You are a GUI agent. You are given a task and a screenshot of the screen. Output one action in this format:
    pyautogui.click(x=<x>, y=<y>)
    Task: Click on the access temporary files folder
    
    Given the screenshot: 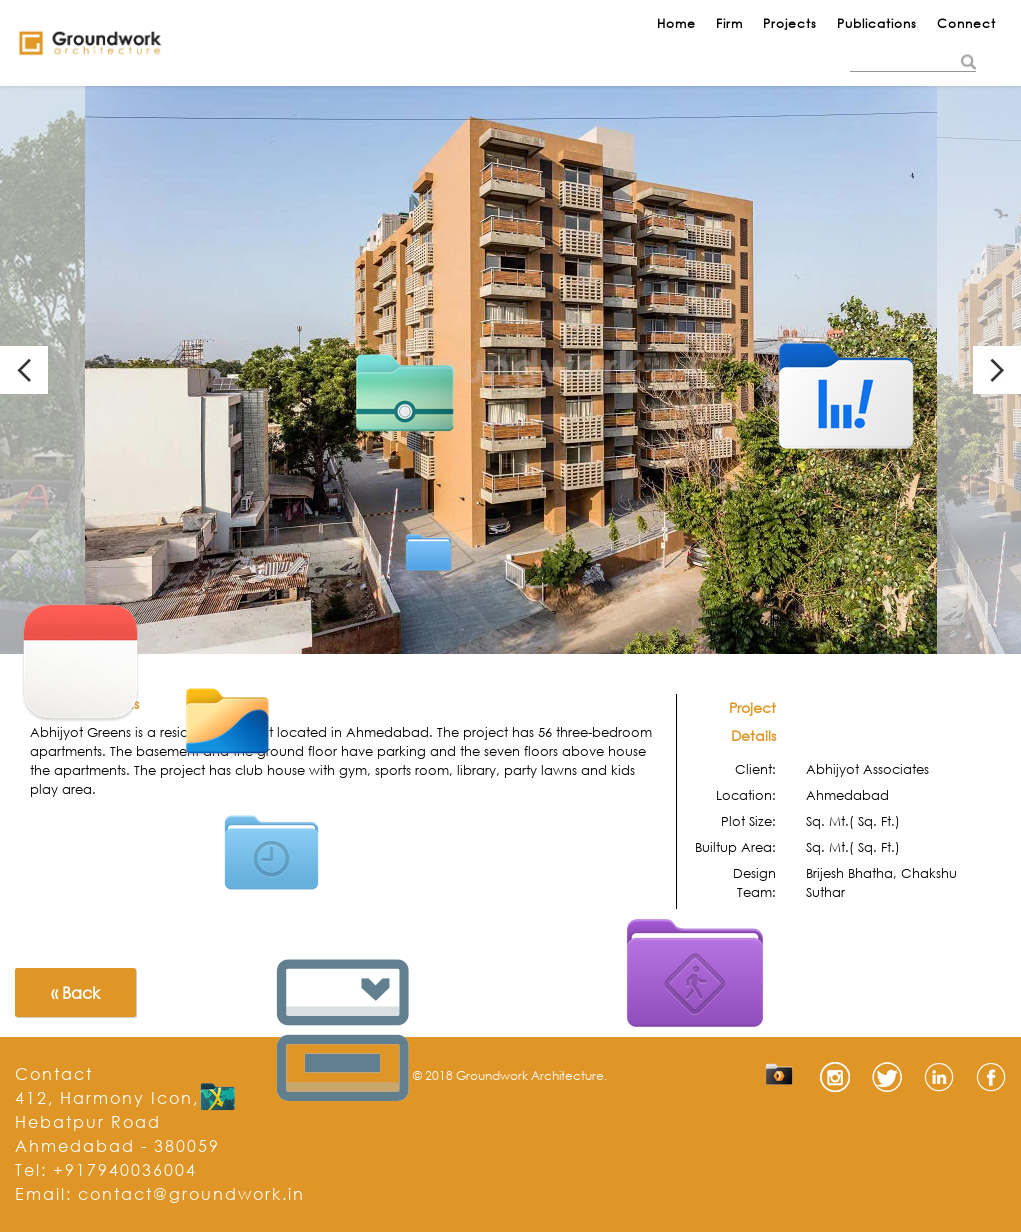 What is the action you would take?
    pyautogui.click(x=271, y=852)
    